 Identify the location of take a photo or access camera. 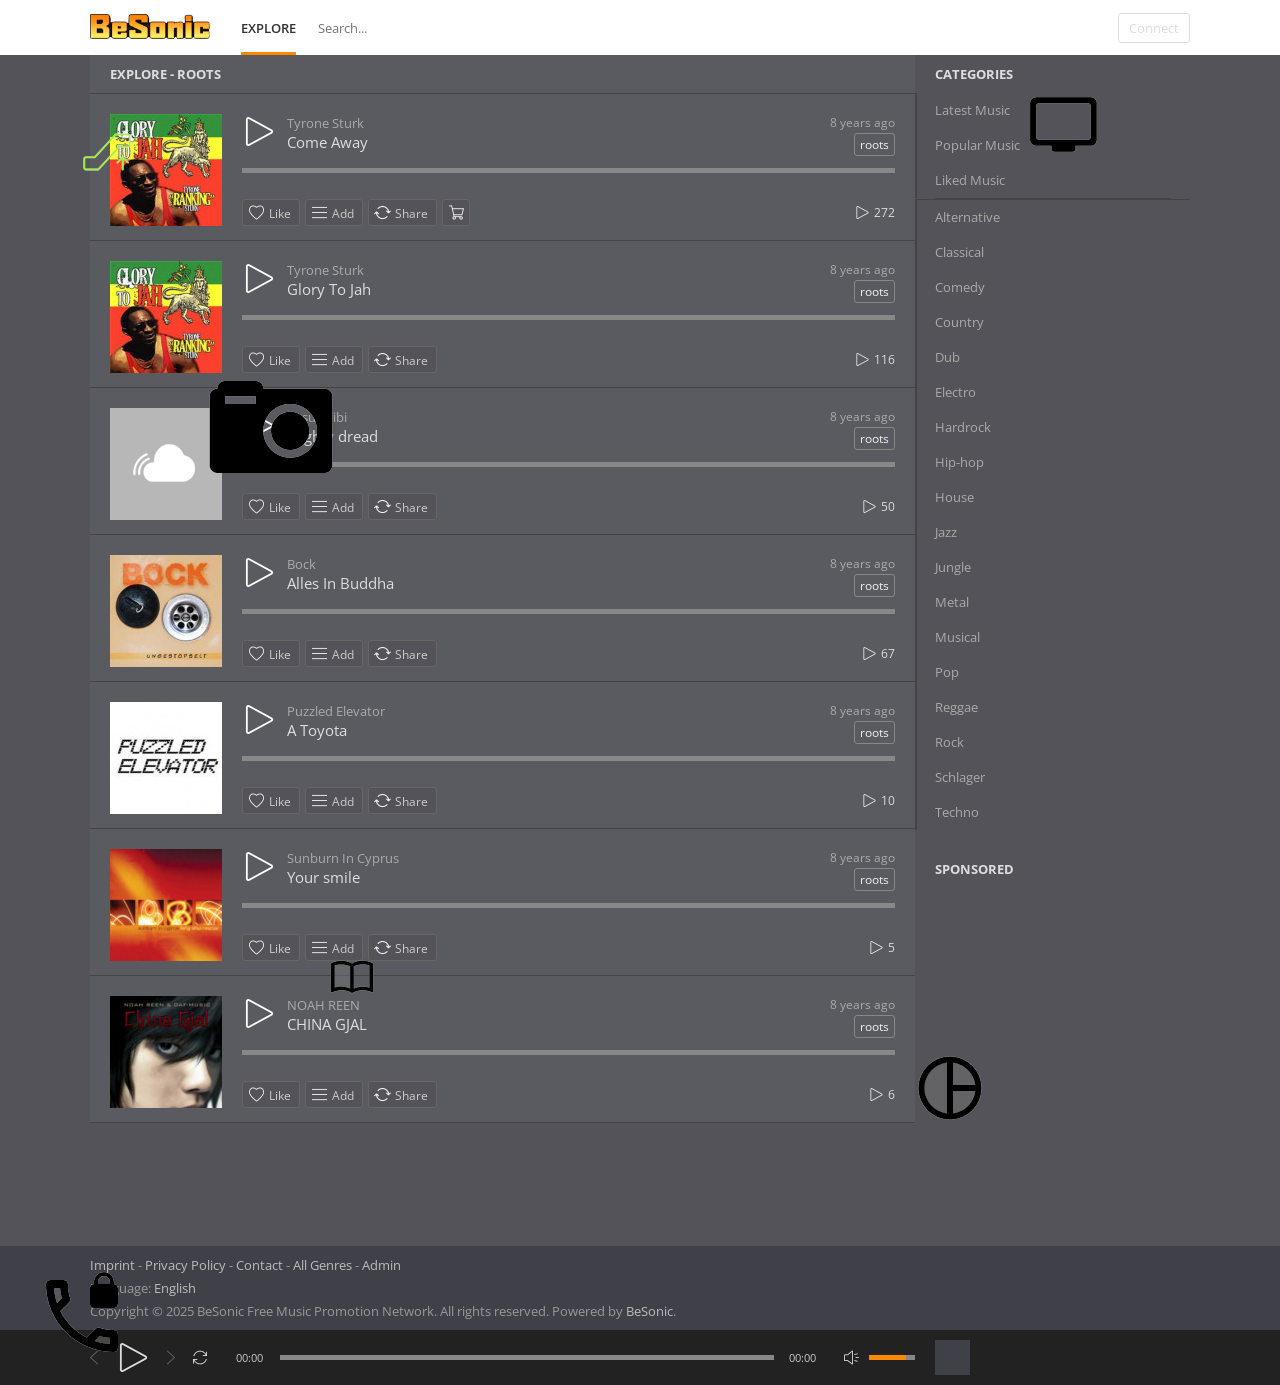
(271, 427).